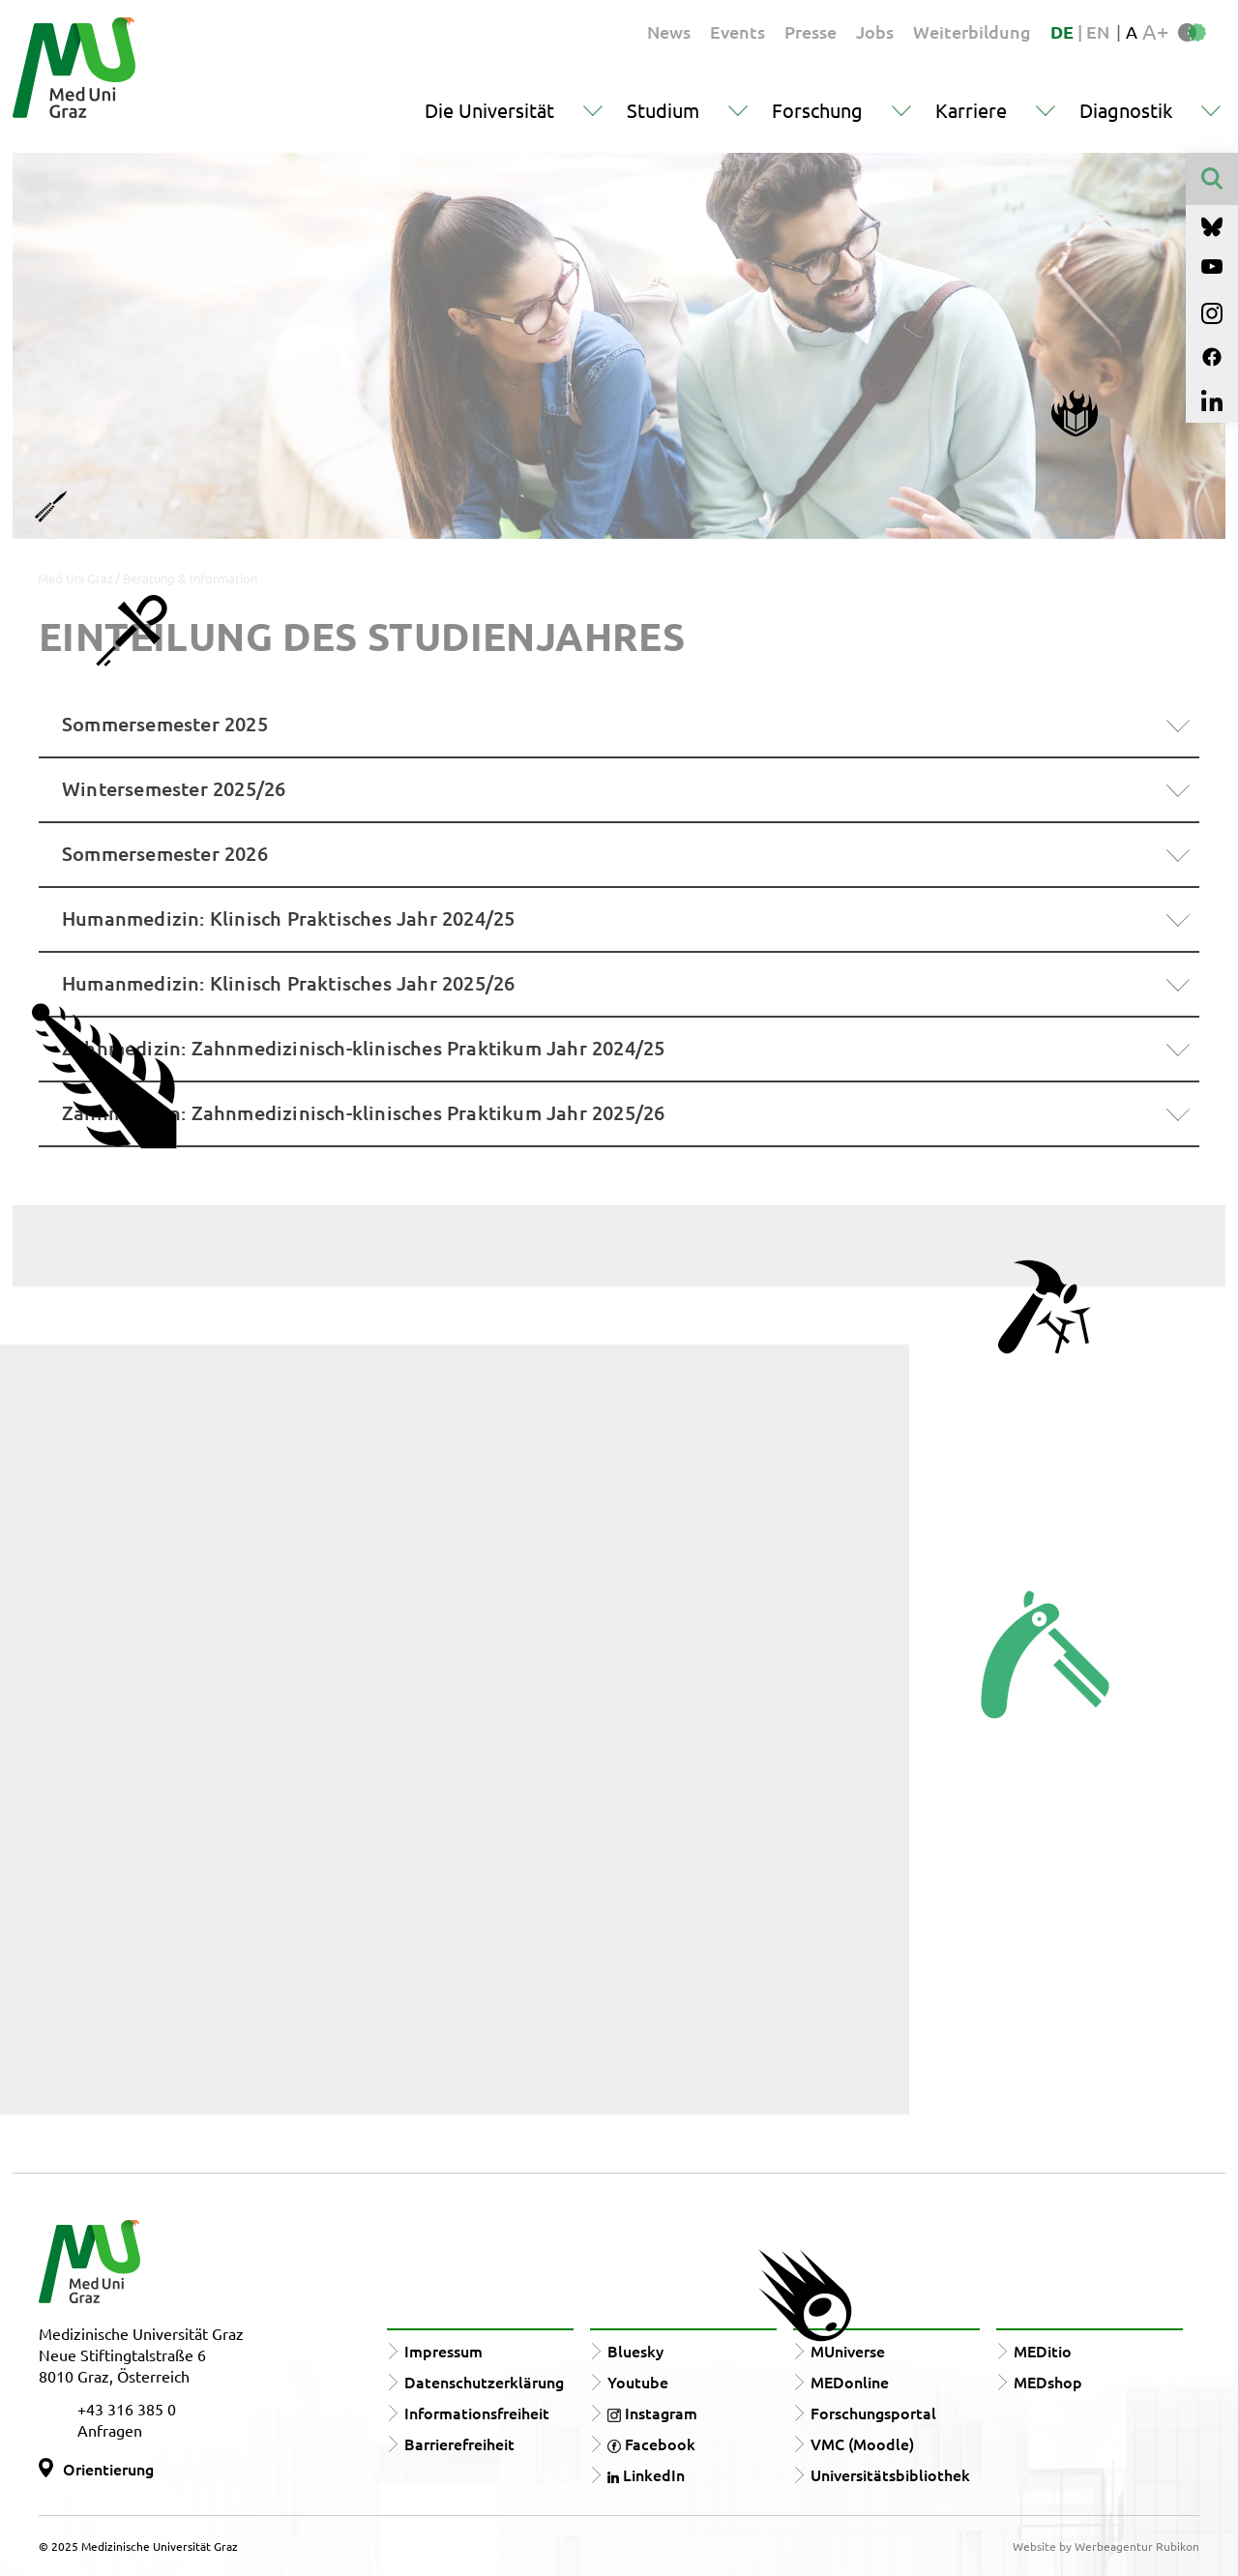  What do you see at coordinates (132, 631) in the screenshot?
I see `millennium key item from yu-gi-oh series` at bounding box center [132, 631].